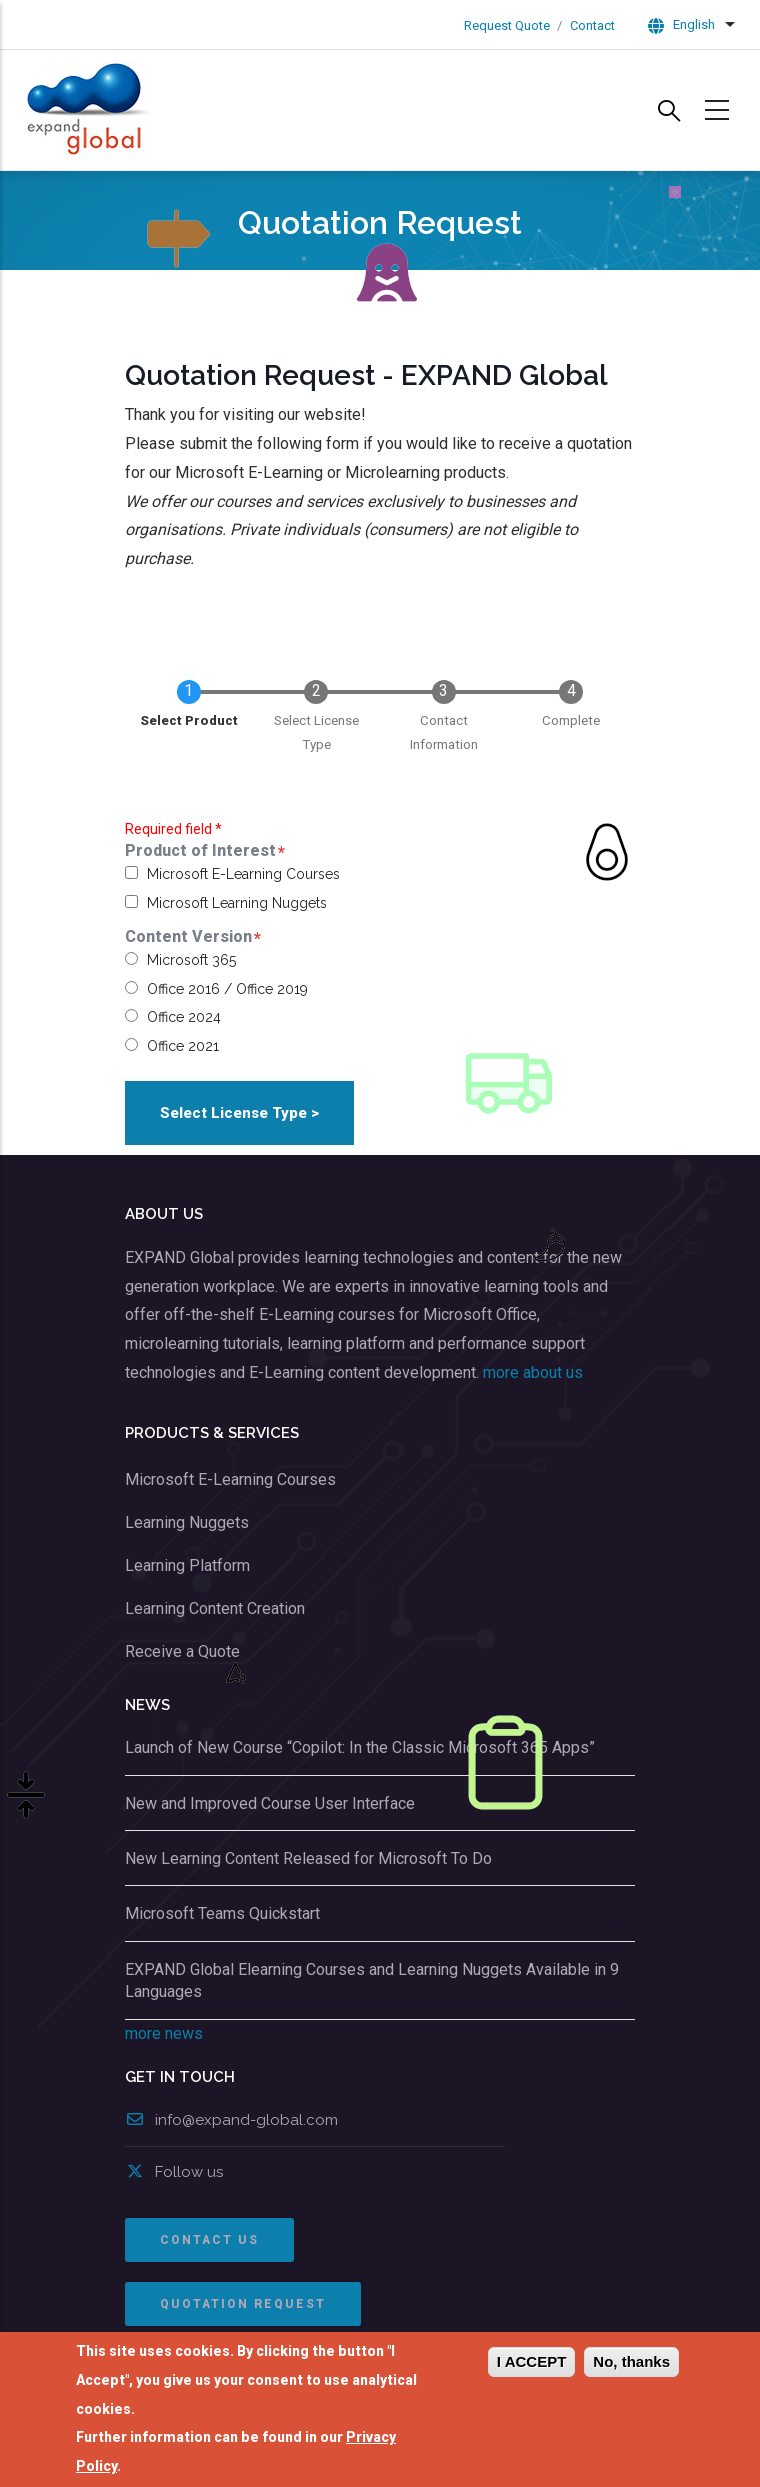 The height and width of the screenshot is (2487, 760). I want to click on browse healthy food or recipe options, so click(607, 852).